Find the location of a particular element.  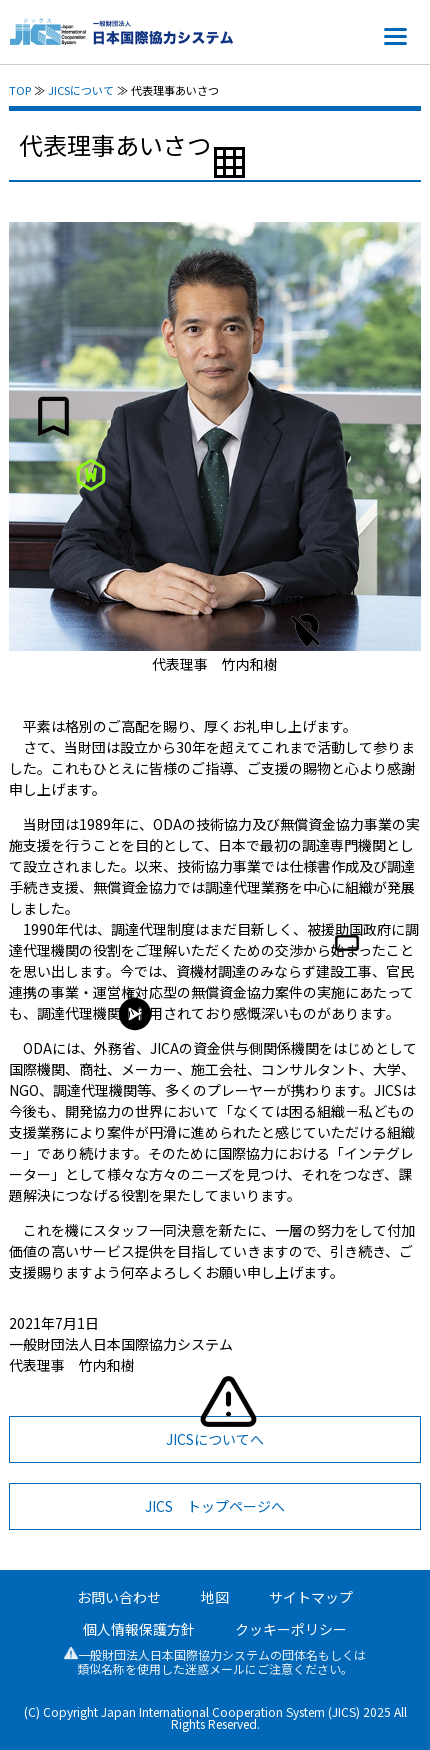

crop image to 16:9 aspect ratio is located at coordinates (347, 943).